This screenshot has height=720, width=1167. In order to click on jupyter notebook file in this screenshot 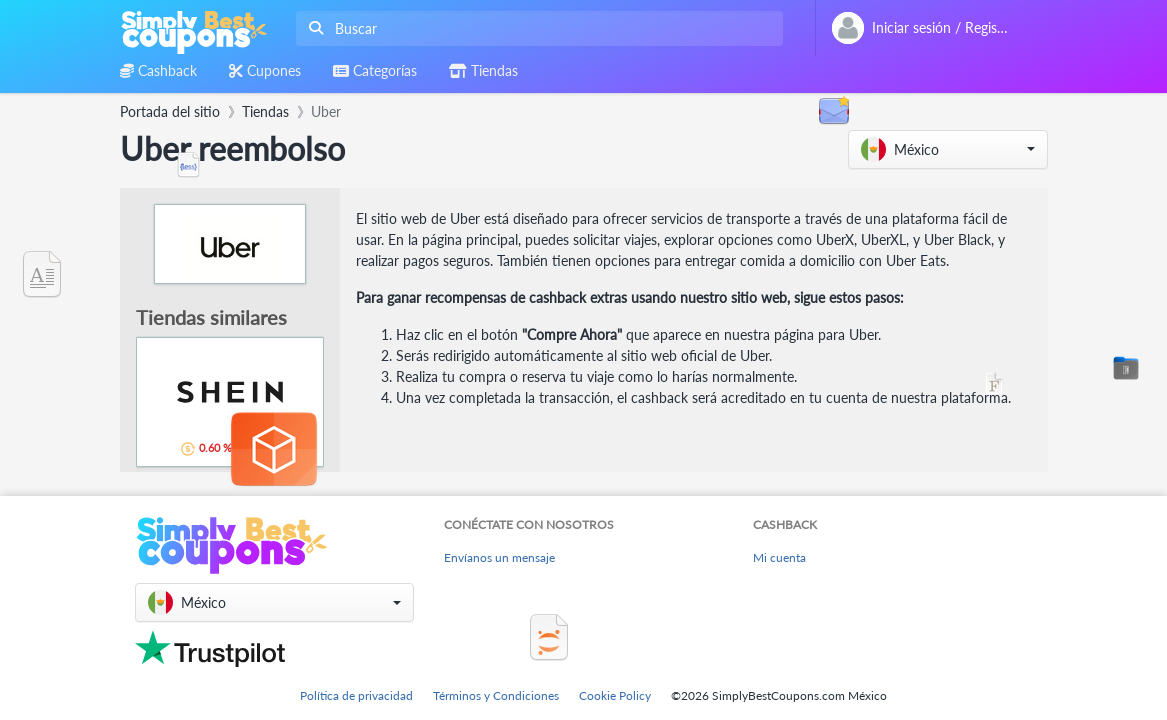, I will do `click(549, 637)`.